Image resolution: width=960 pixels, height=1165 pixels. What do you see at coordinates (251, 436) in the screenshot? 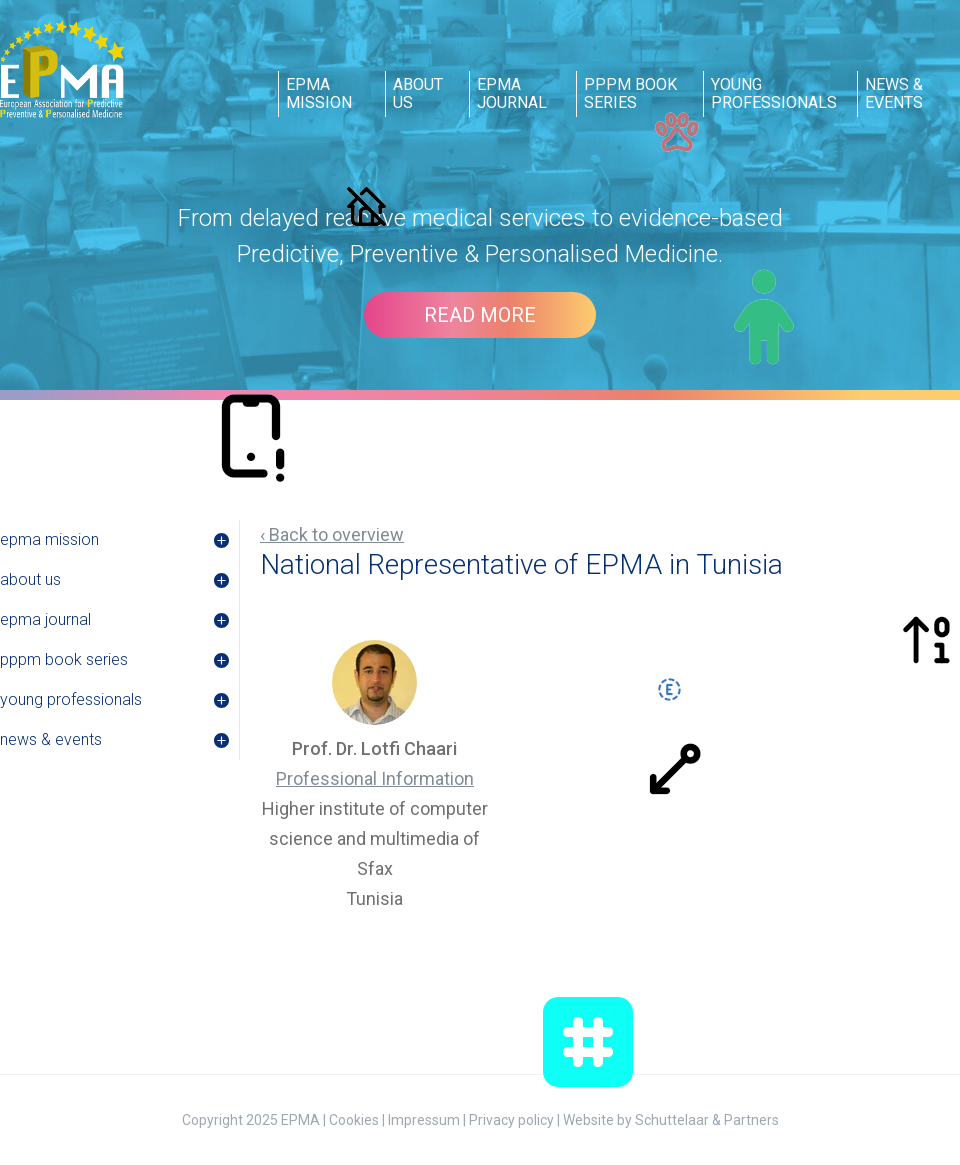
I see `mobile device error or warning` at bounding box center [251, 436].